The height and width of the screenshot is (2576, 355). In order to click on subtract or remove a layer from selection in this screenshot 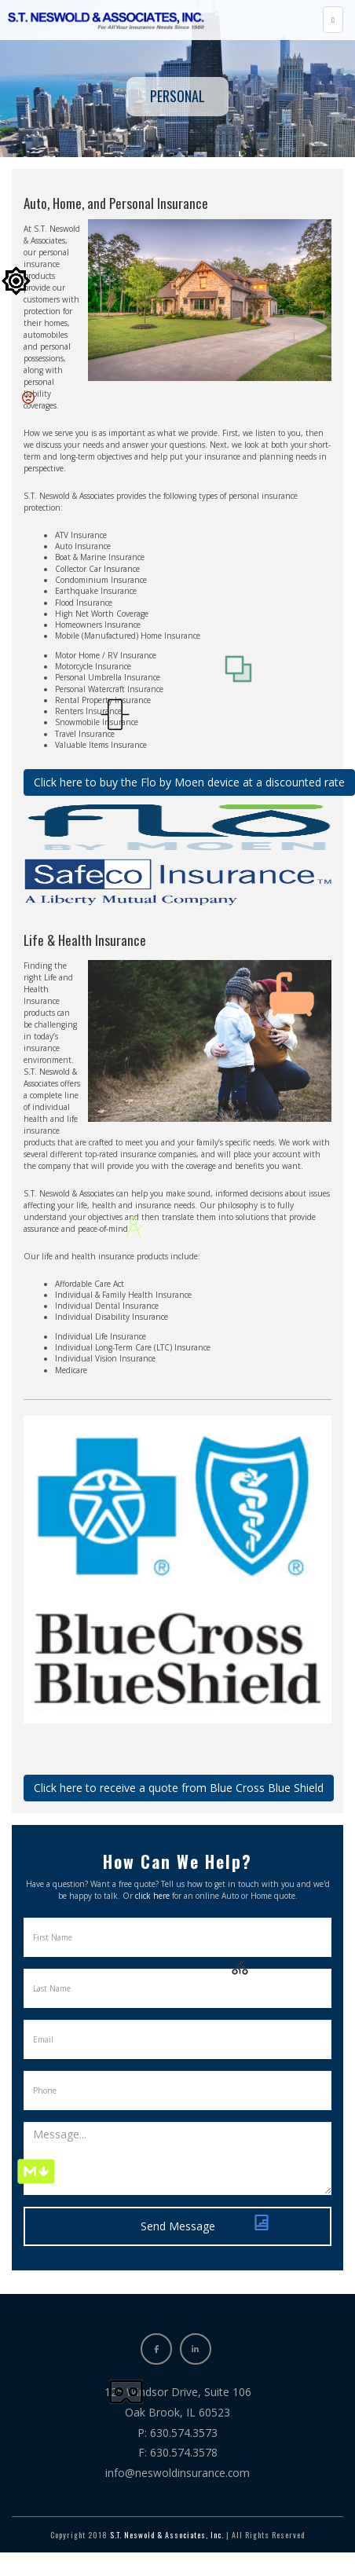, I will do `click(238, 669)`.